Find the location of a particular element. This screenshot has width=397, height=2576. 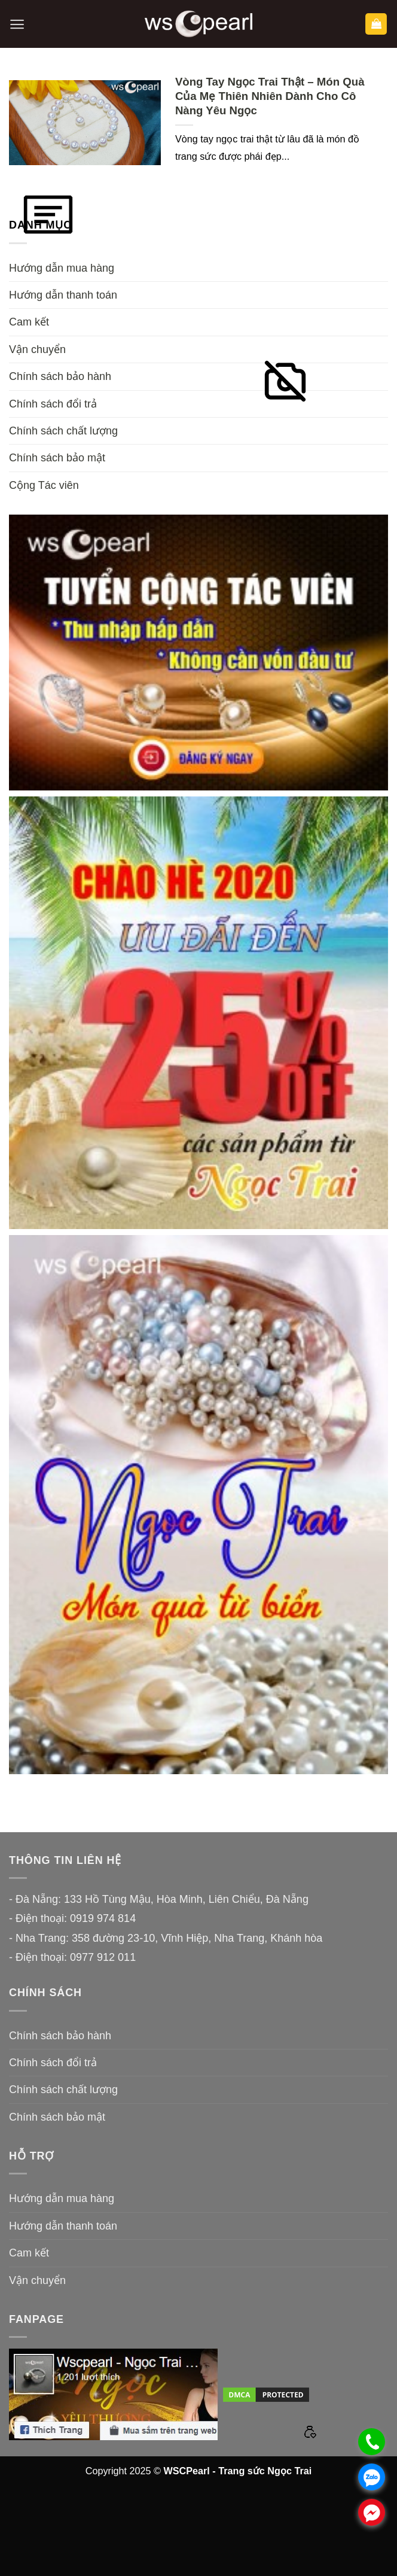

add a new note or document is located at coordinates (48, 216).